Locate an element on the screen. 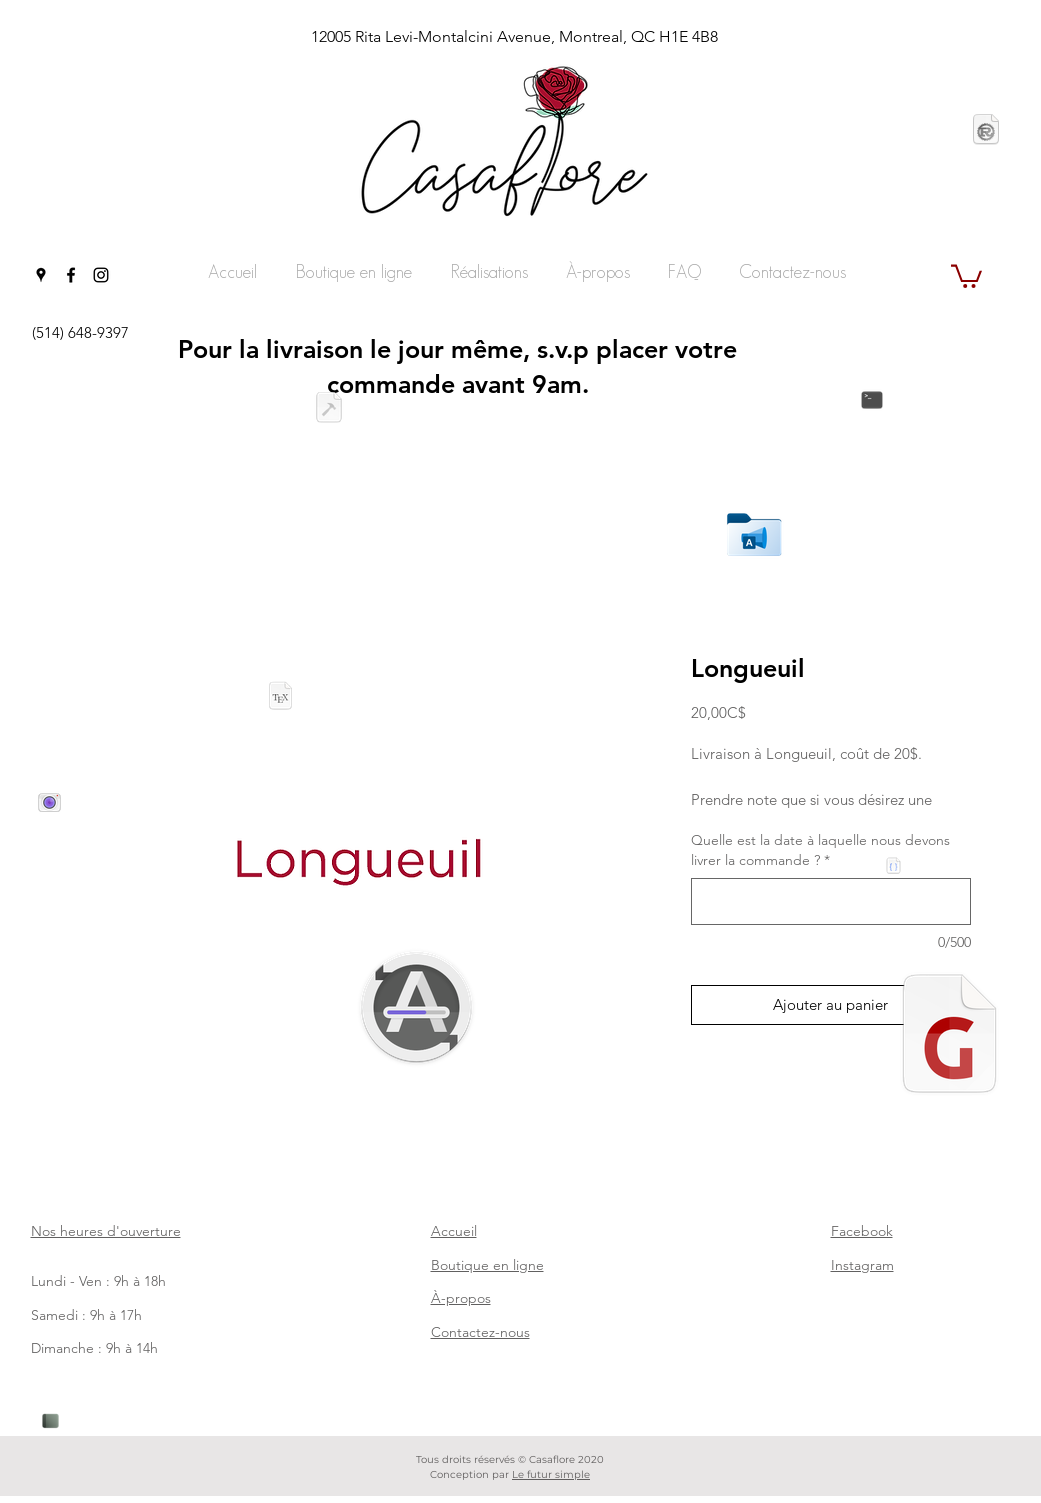  a LaTeX or TeX document file is located at coordinates (280, 695).